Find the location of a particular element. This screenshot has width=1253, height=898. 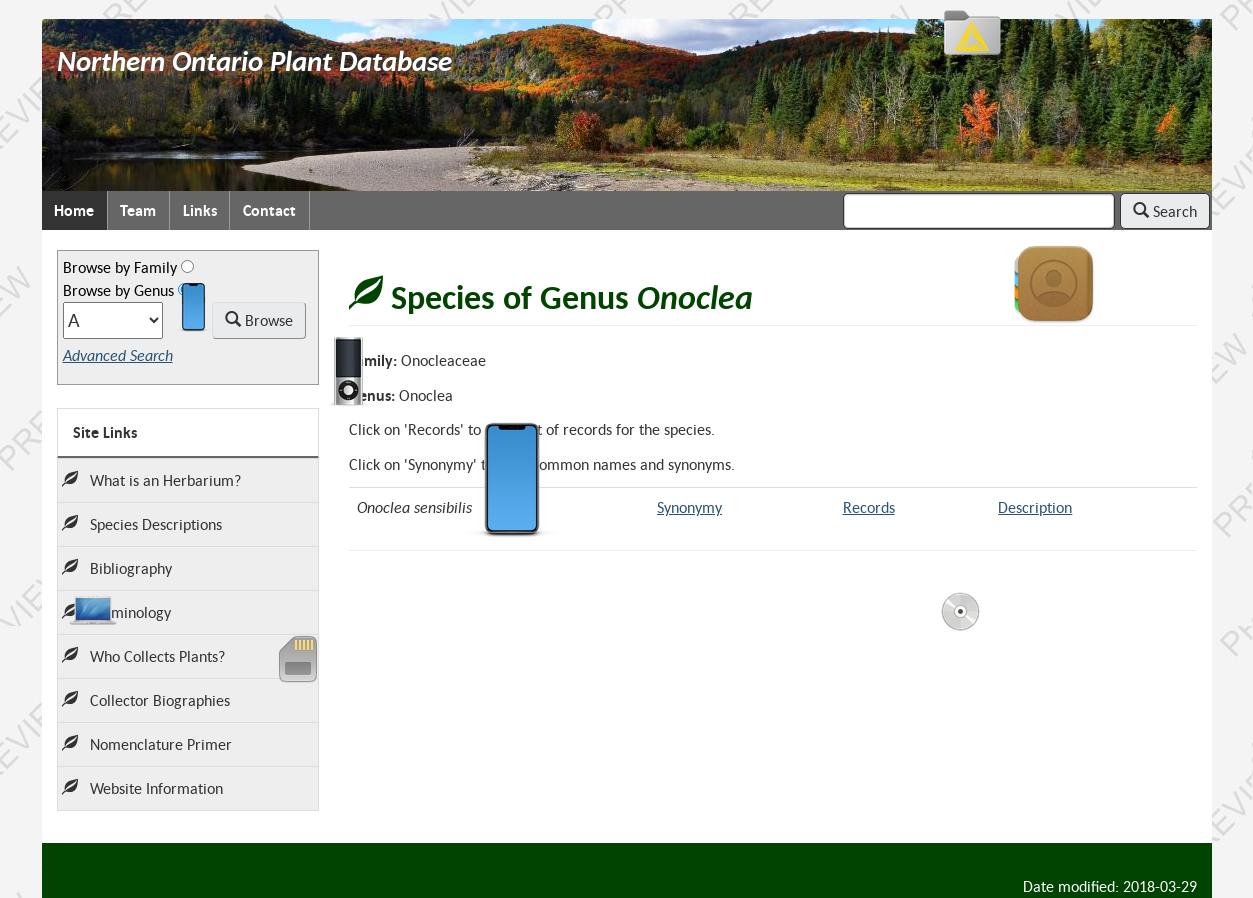

iPhone 13 Pro device icon is located at coordinates (193, 307).